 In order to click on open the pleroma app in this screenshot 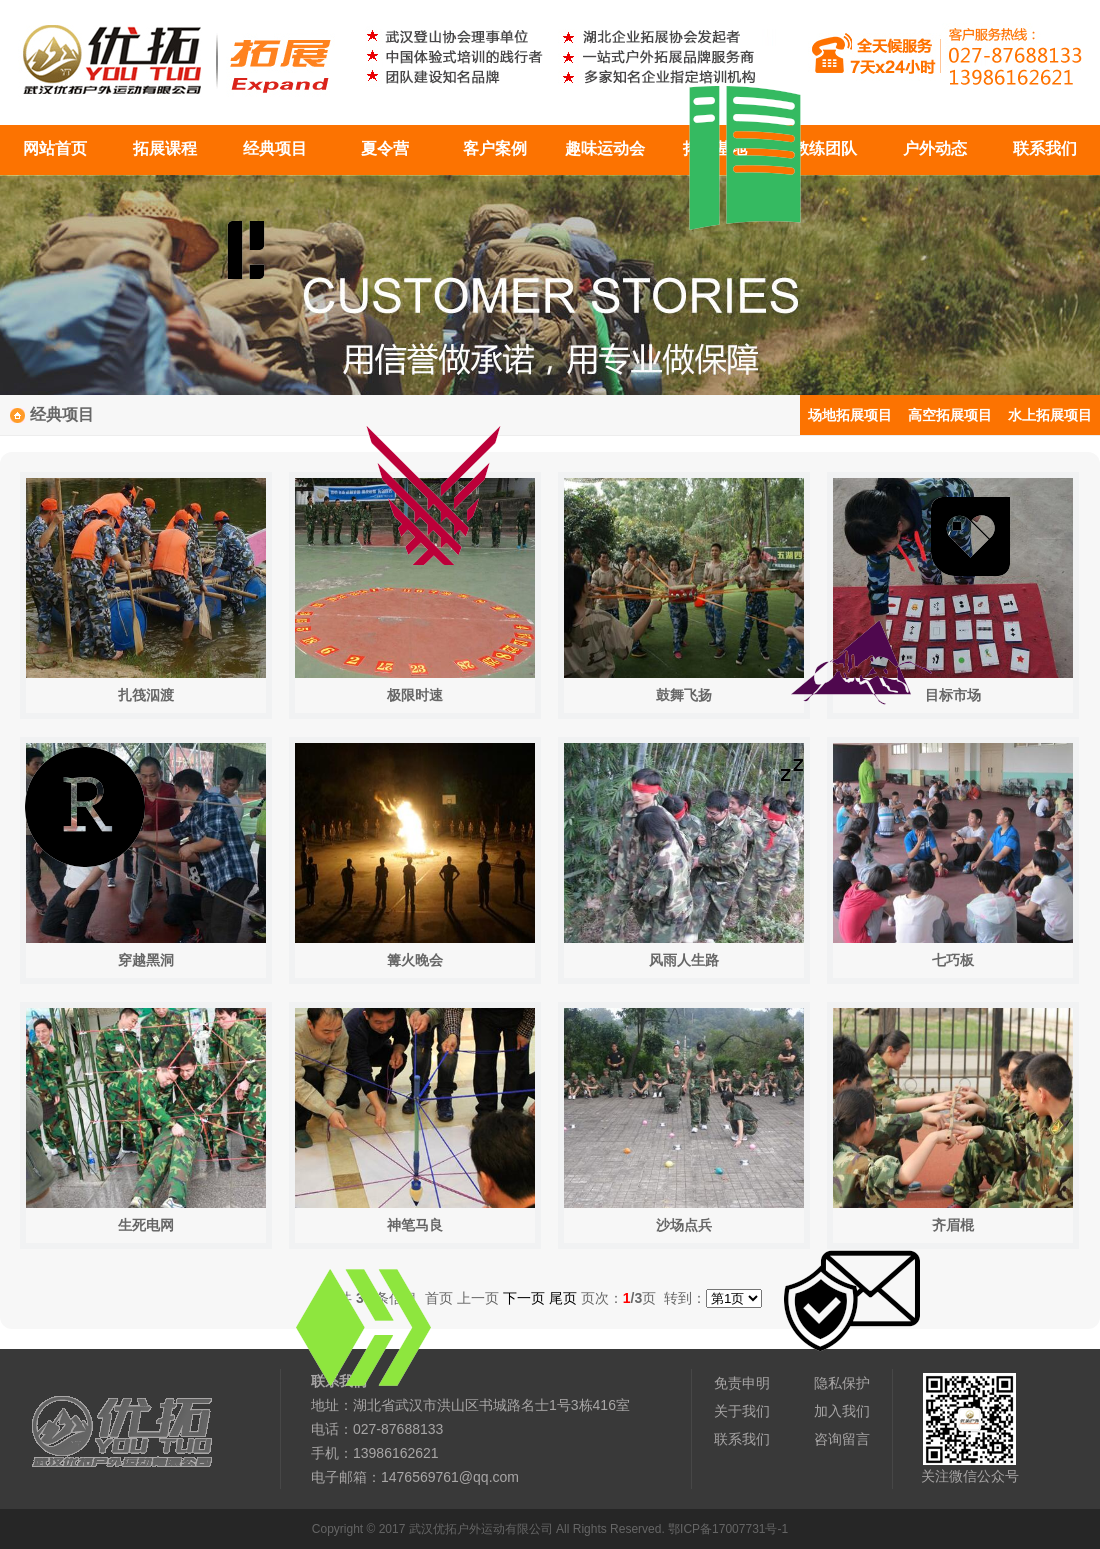, I will do `click(246, 250)`.